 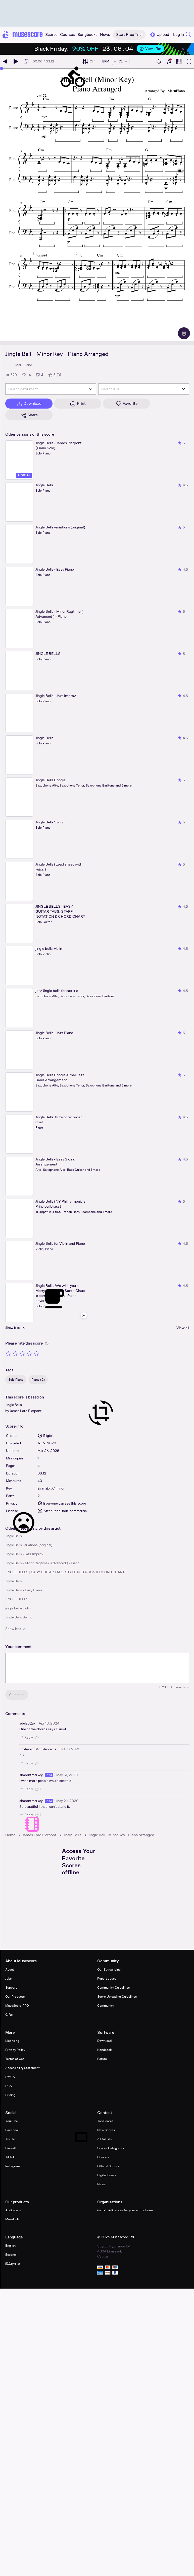 What do you see at coordinates (54, 1299) in the screenshot?
I see `access café or coffee shop locations` at bounding box center [54, 1299].